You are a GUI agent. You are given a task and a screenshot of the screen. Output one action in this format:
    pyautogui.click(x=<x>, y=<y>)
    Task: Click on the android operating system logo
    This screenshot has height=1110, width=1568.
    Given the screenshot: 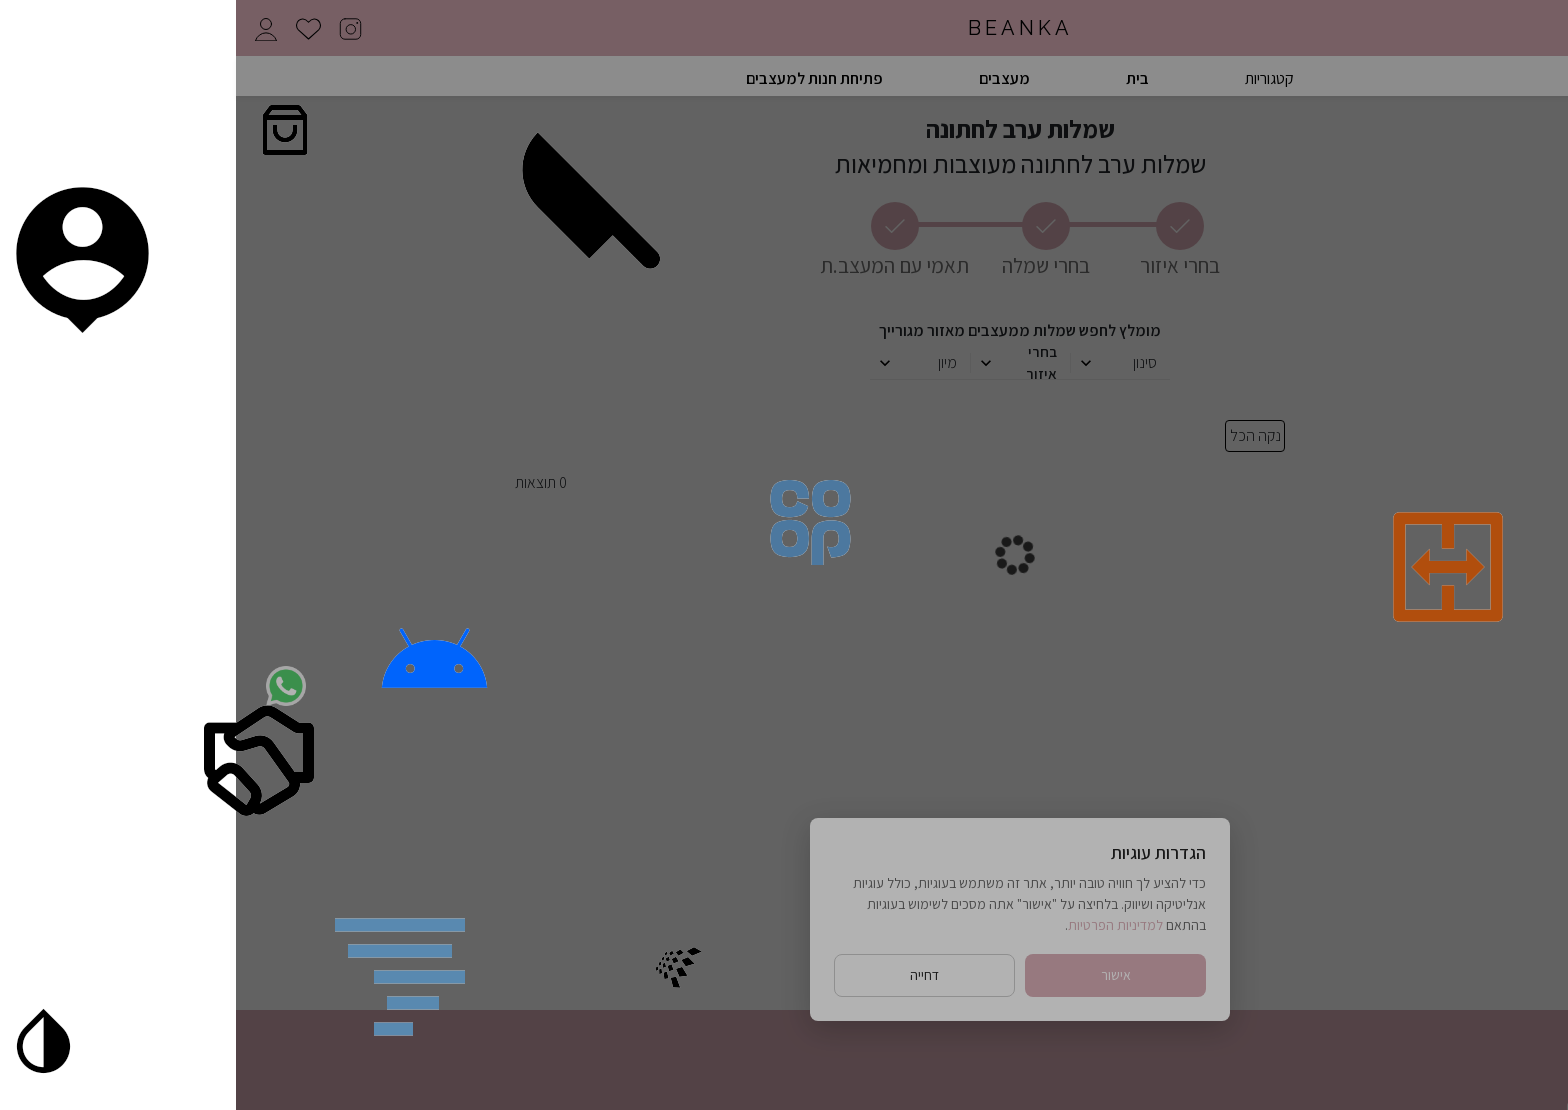 What is the action you would take?
    pyautogui.click(x=434, y=664)
    